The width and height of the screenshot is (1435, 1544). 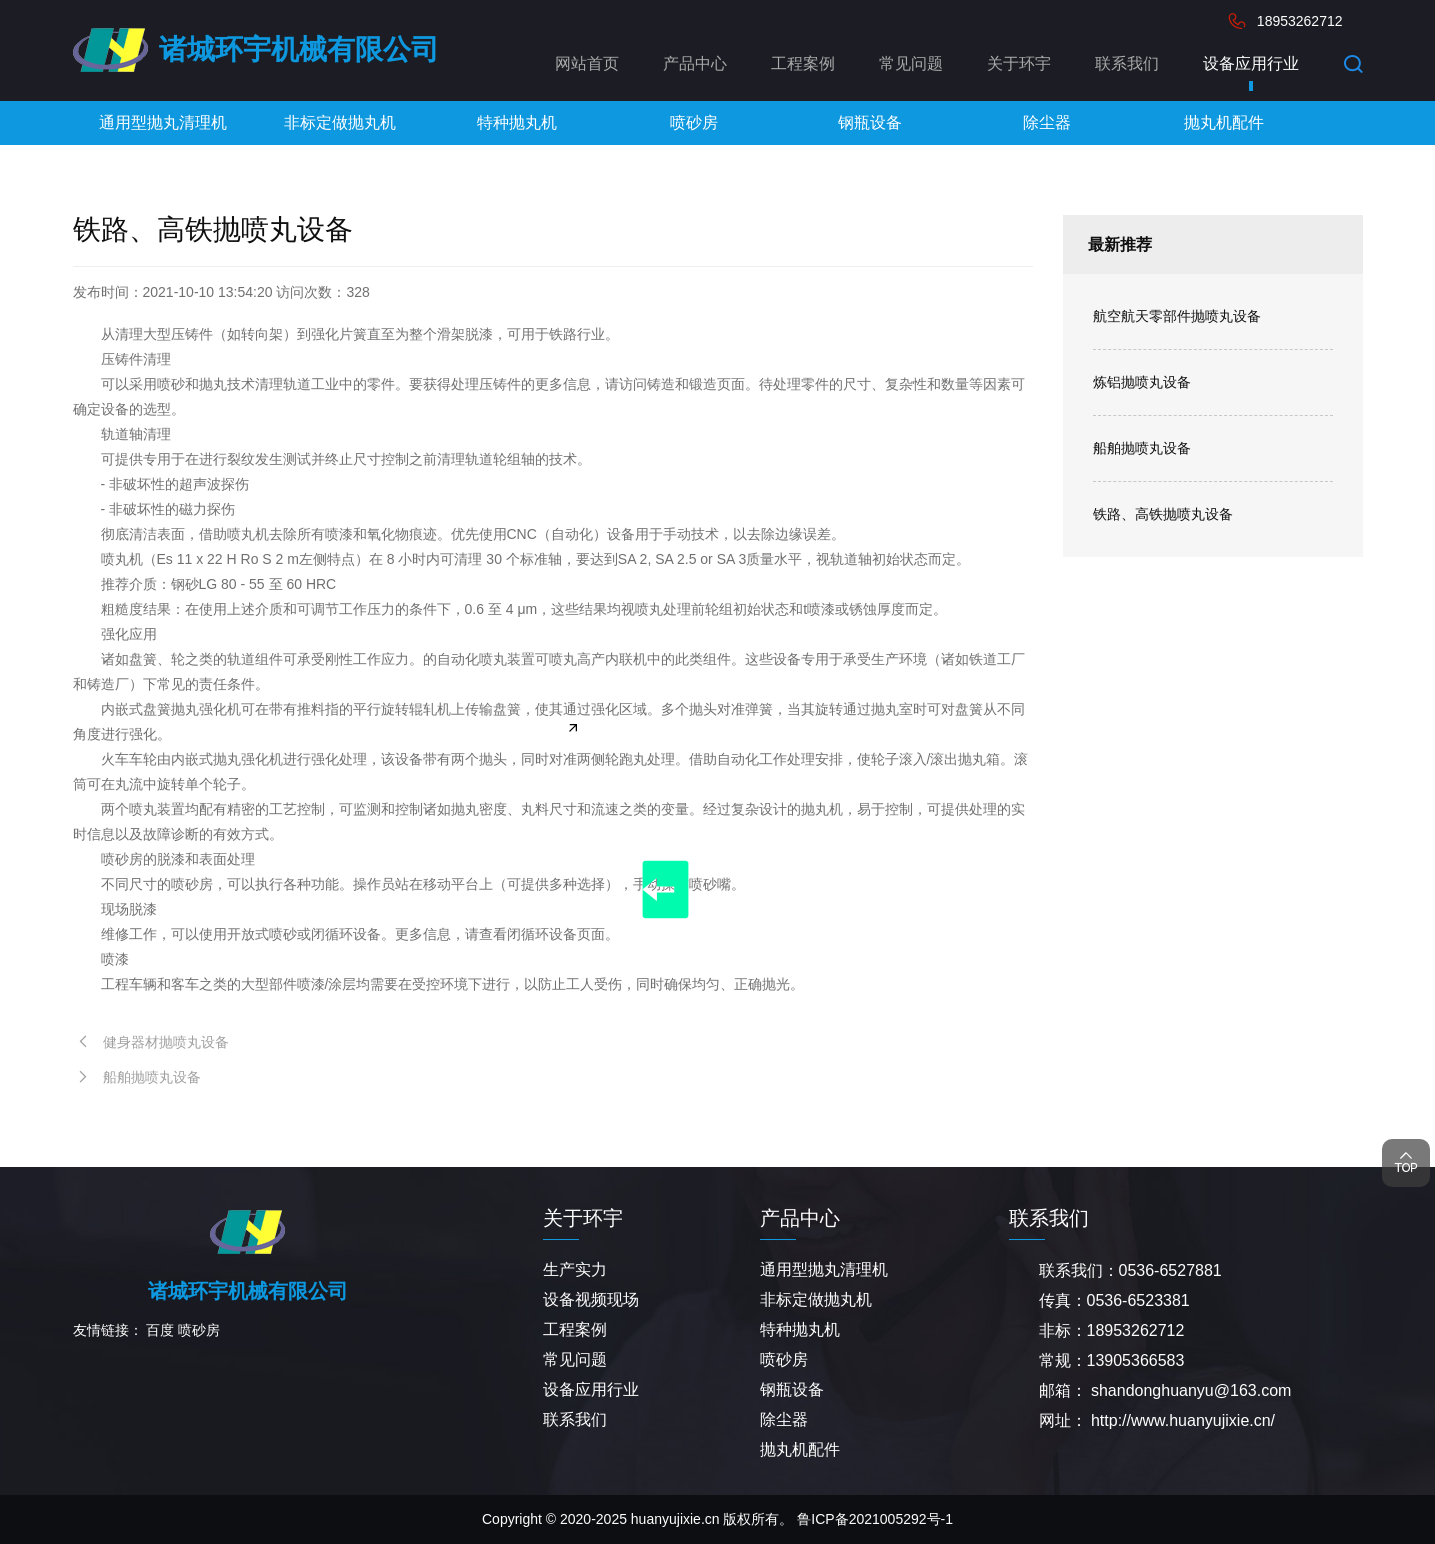 What do you see at coordinates (573, 728) in the screenshot?
I see `open link in new tab or window` at bounding box center [573, 728].